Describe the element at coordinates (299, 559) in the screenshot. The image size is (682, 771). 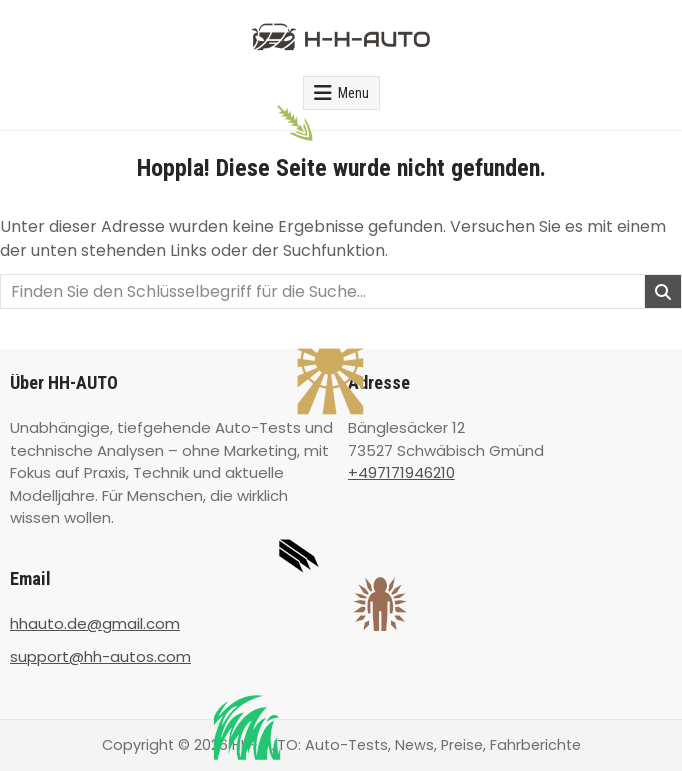
I see `equip claws or melee weapon` at that location.